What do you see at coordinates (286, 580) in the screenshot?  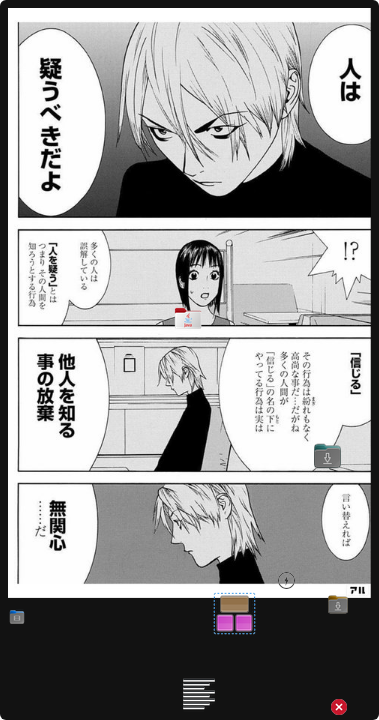 I see `access power and battery settings` at bounding box center [286, 580].